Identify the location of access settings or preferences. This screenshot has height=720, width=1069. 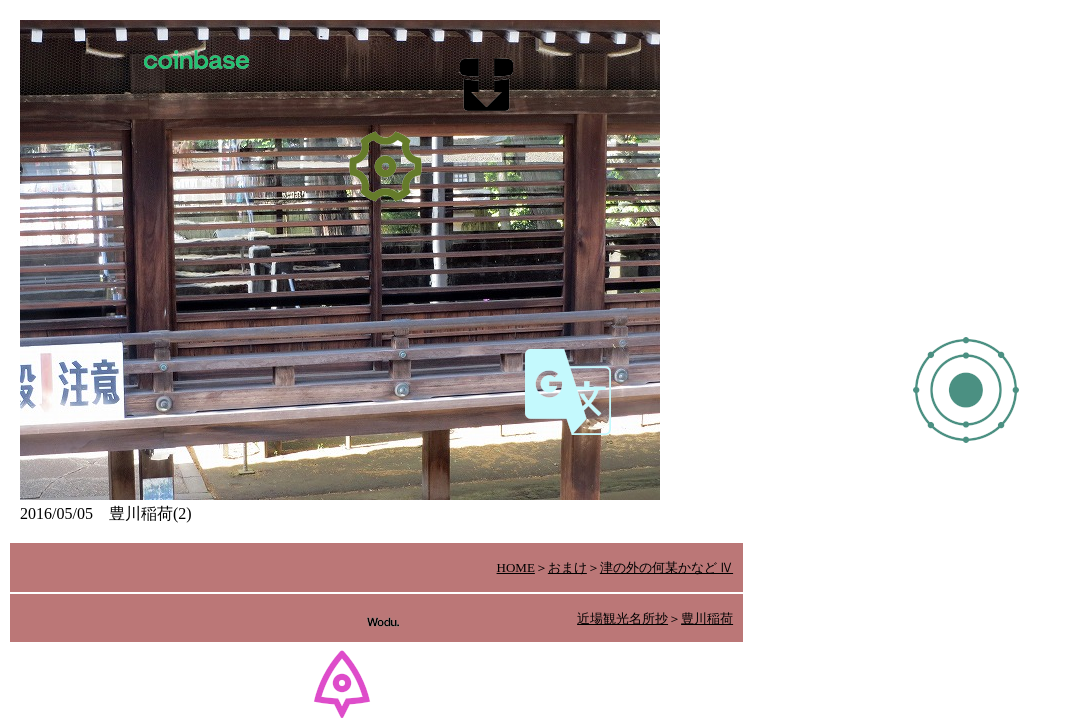
(385, 166).